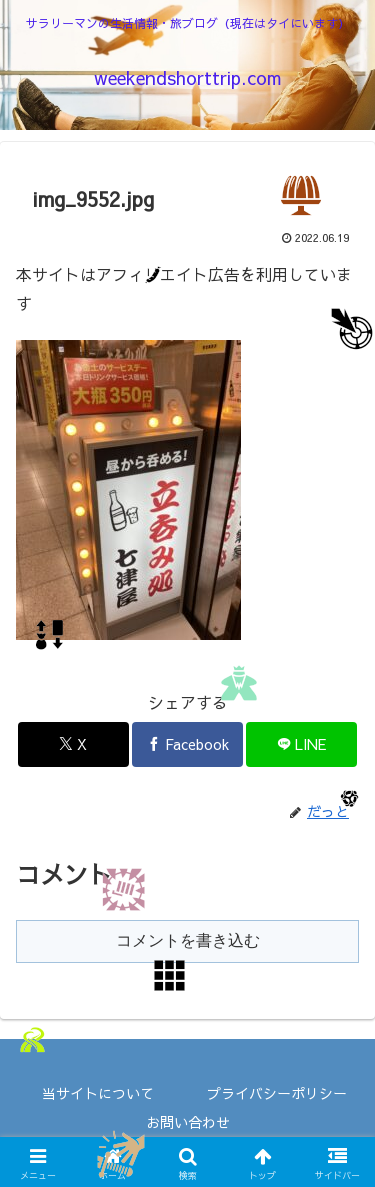 This screenshot has height=1187, width=375. What do you see at coordinates (349, 798) in the screenshot?
I see `indicates a multi-attack or combo ability in a game` at bounding box center [349, 798].